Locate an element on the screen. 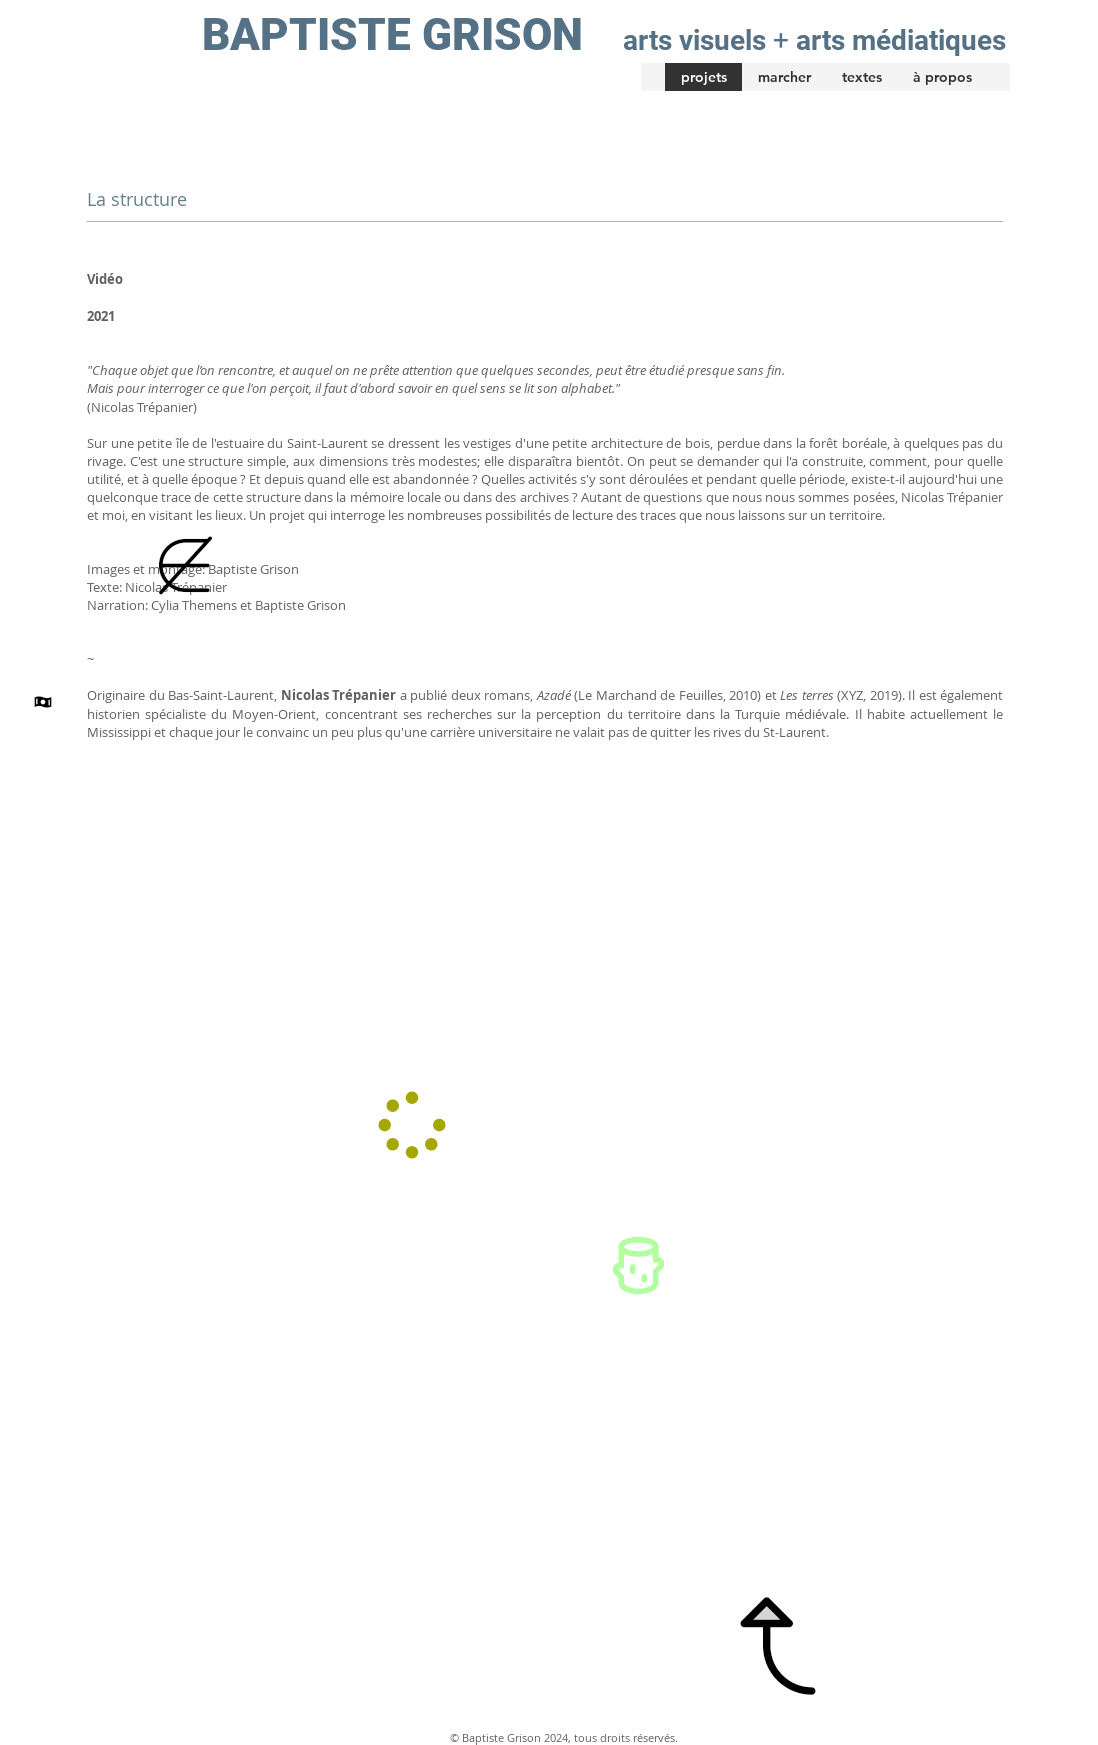 The height and width of the screenshot is (1745, 1098). go back and up in navigation is located at coordinates (778, 1646).